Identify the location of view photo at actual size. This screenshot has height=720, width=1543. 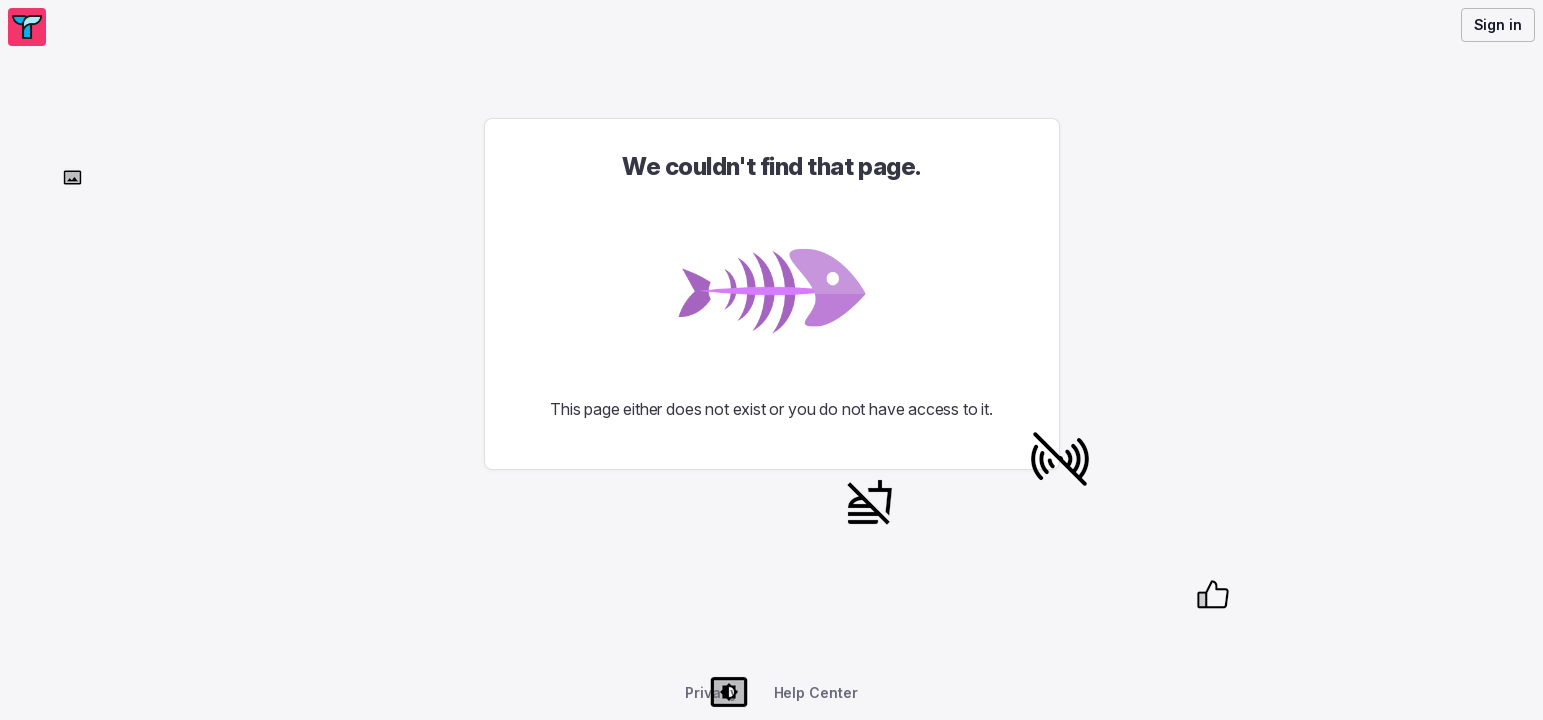
(72, 177).